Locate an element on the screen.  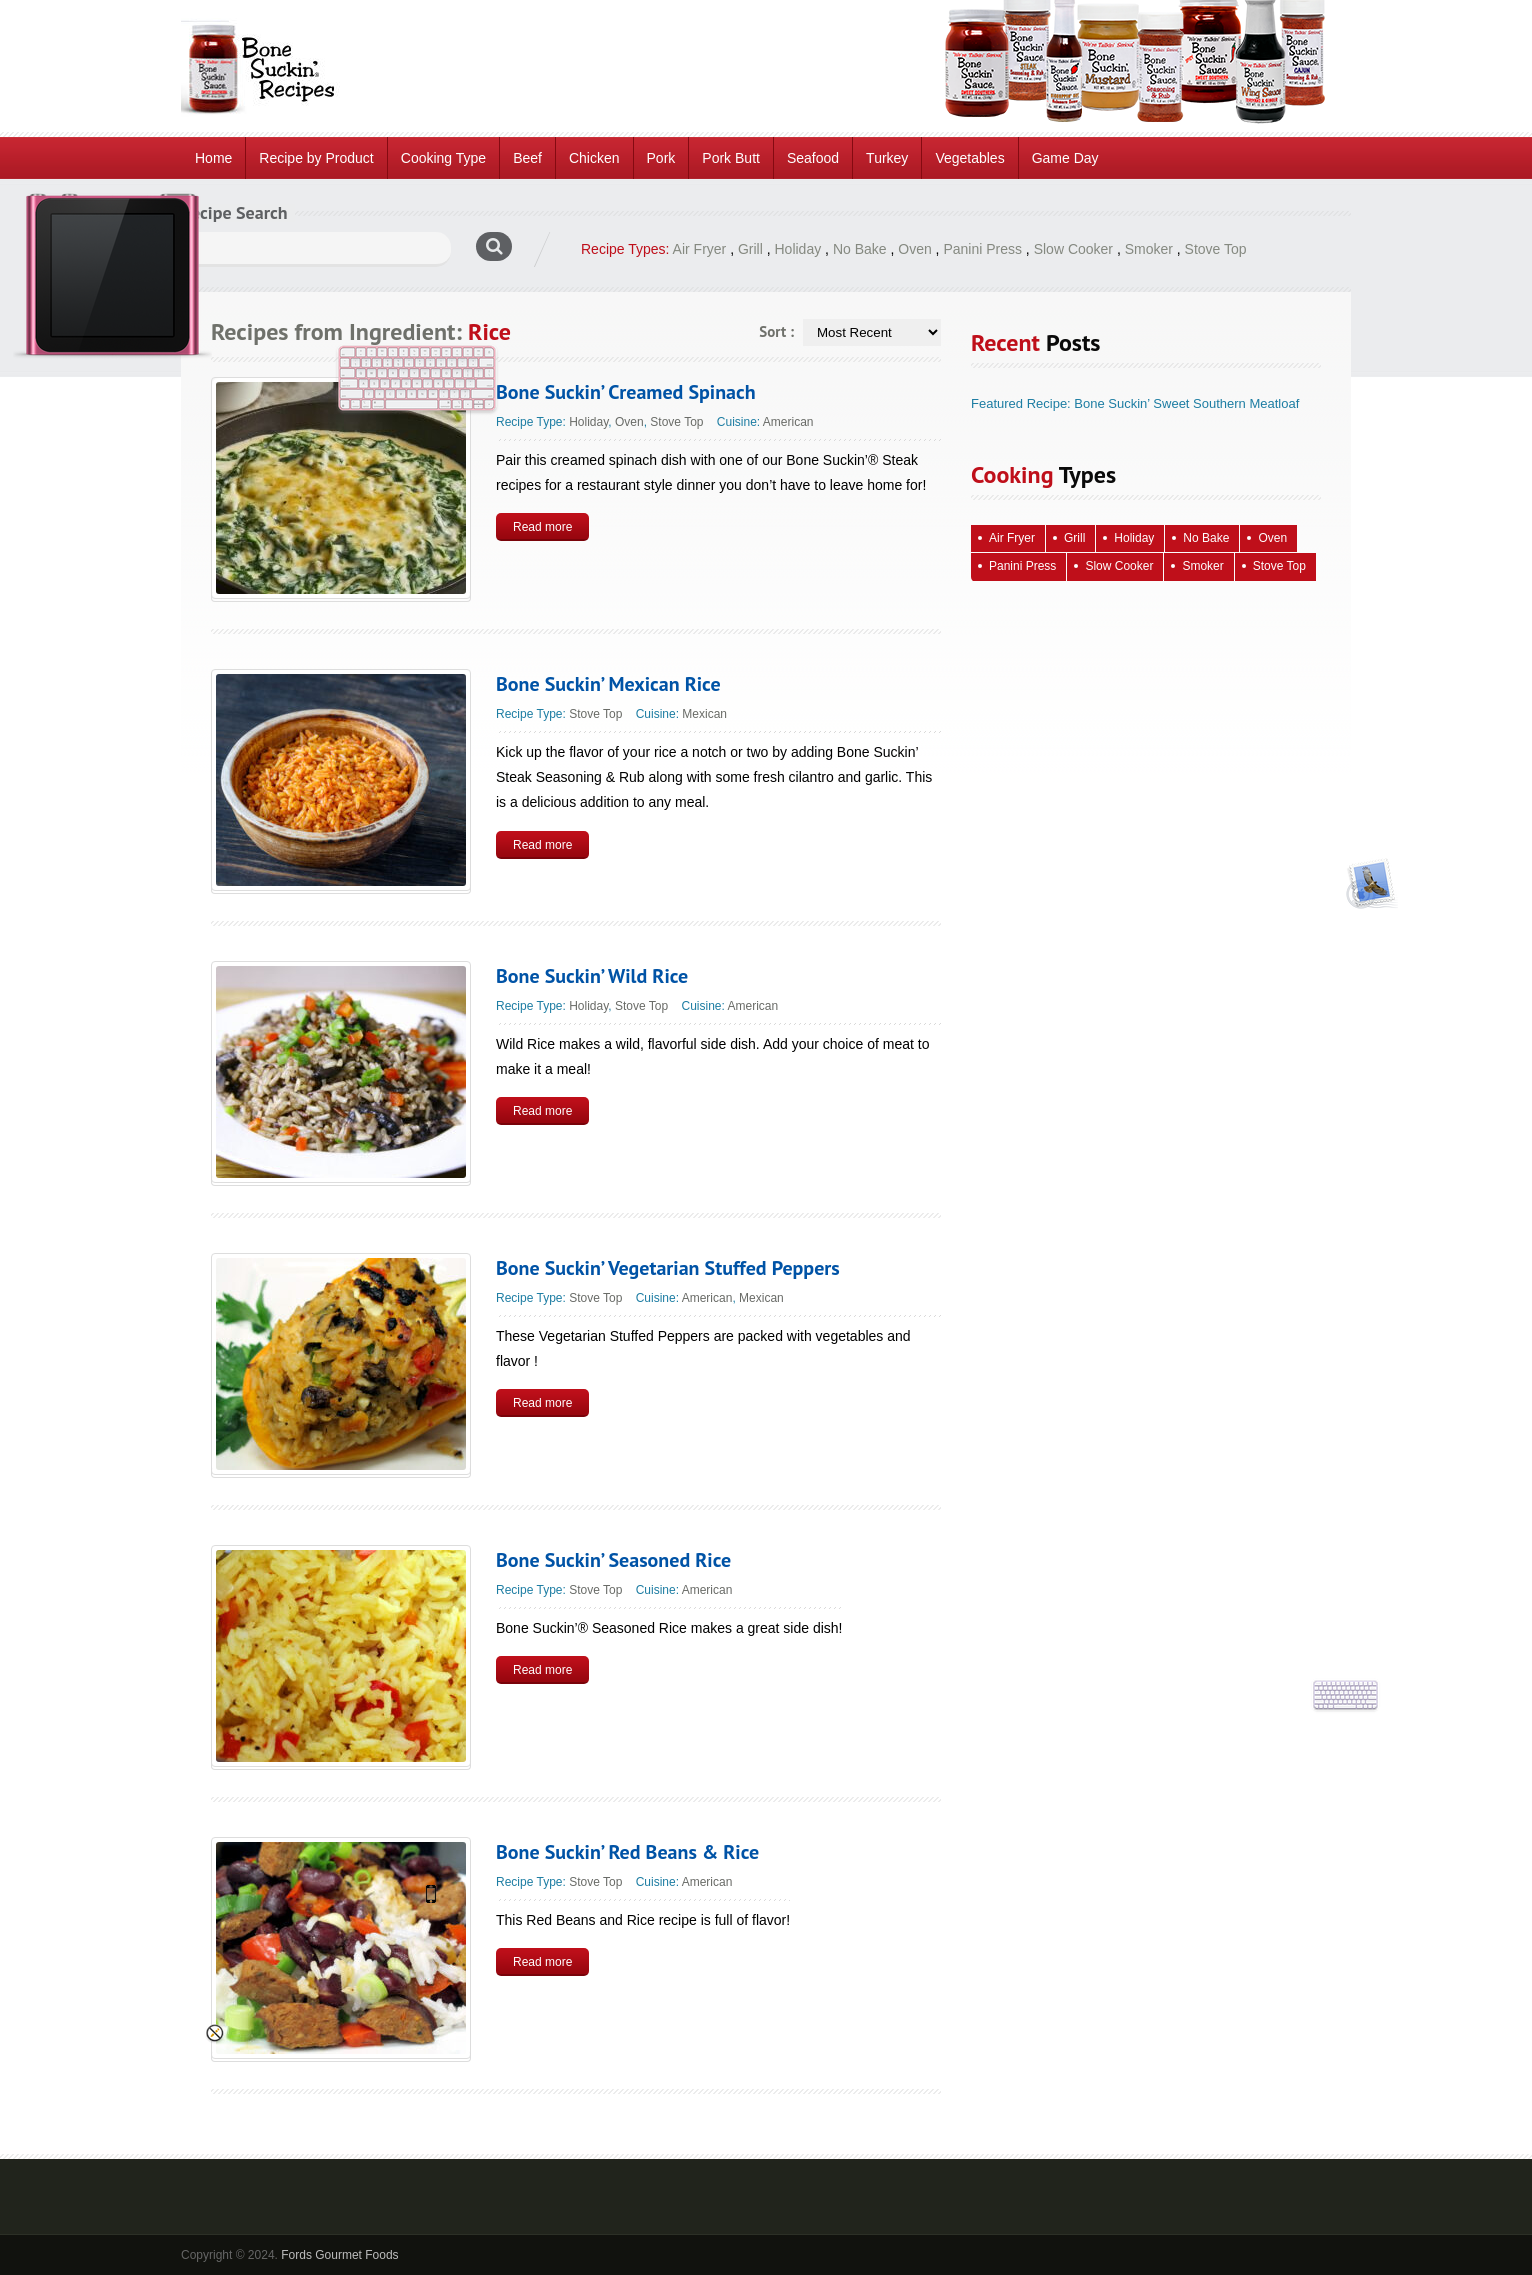
connect a bluetooth keyboard is located at coordinates (417, 378).